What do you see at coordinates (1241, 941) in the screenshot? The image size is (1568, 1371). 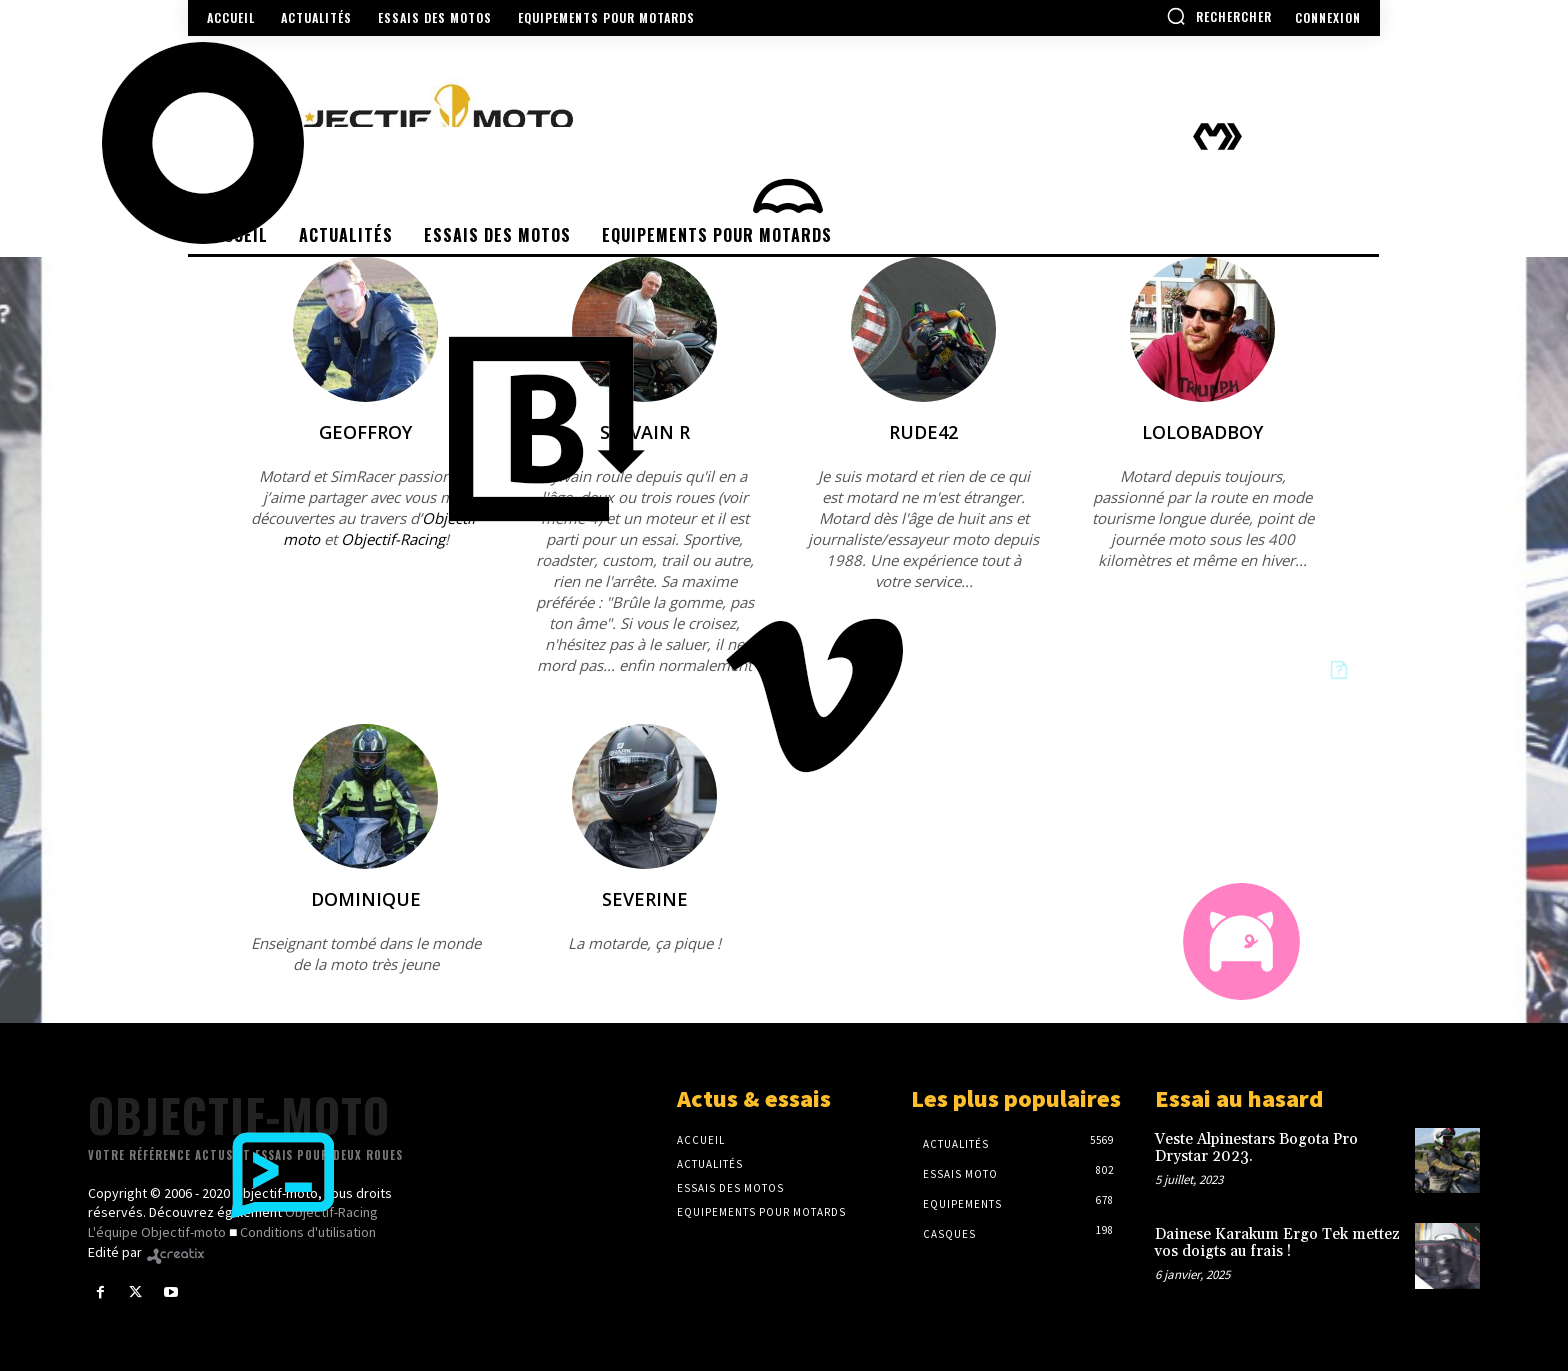 I see `visit porkbun domain registrar website` at bounding box center [1241, 941].